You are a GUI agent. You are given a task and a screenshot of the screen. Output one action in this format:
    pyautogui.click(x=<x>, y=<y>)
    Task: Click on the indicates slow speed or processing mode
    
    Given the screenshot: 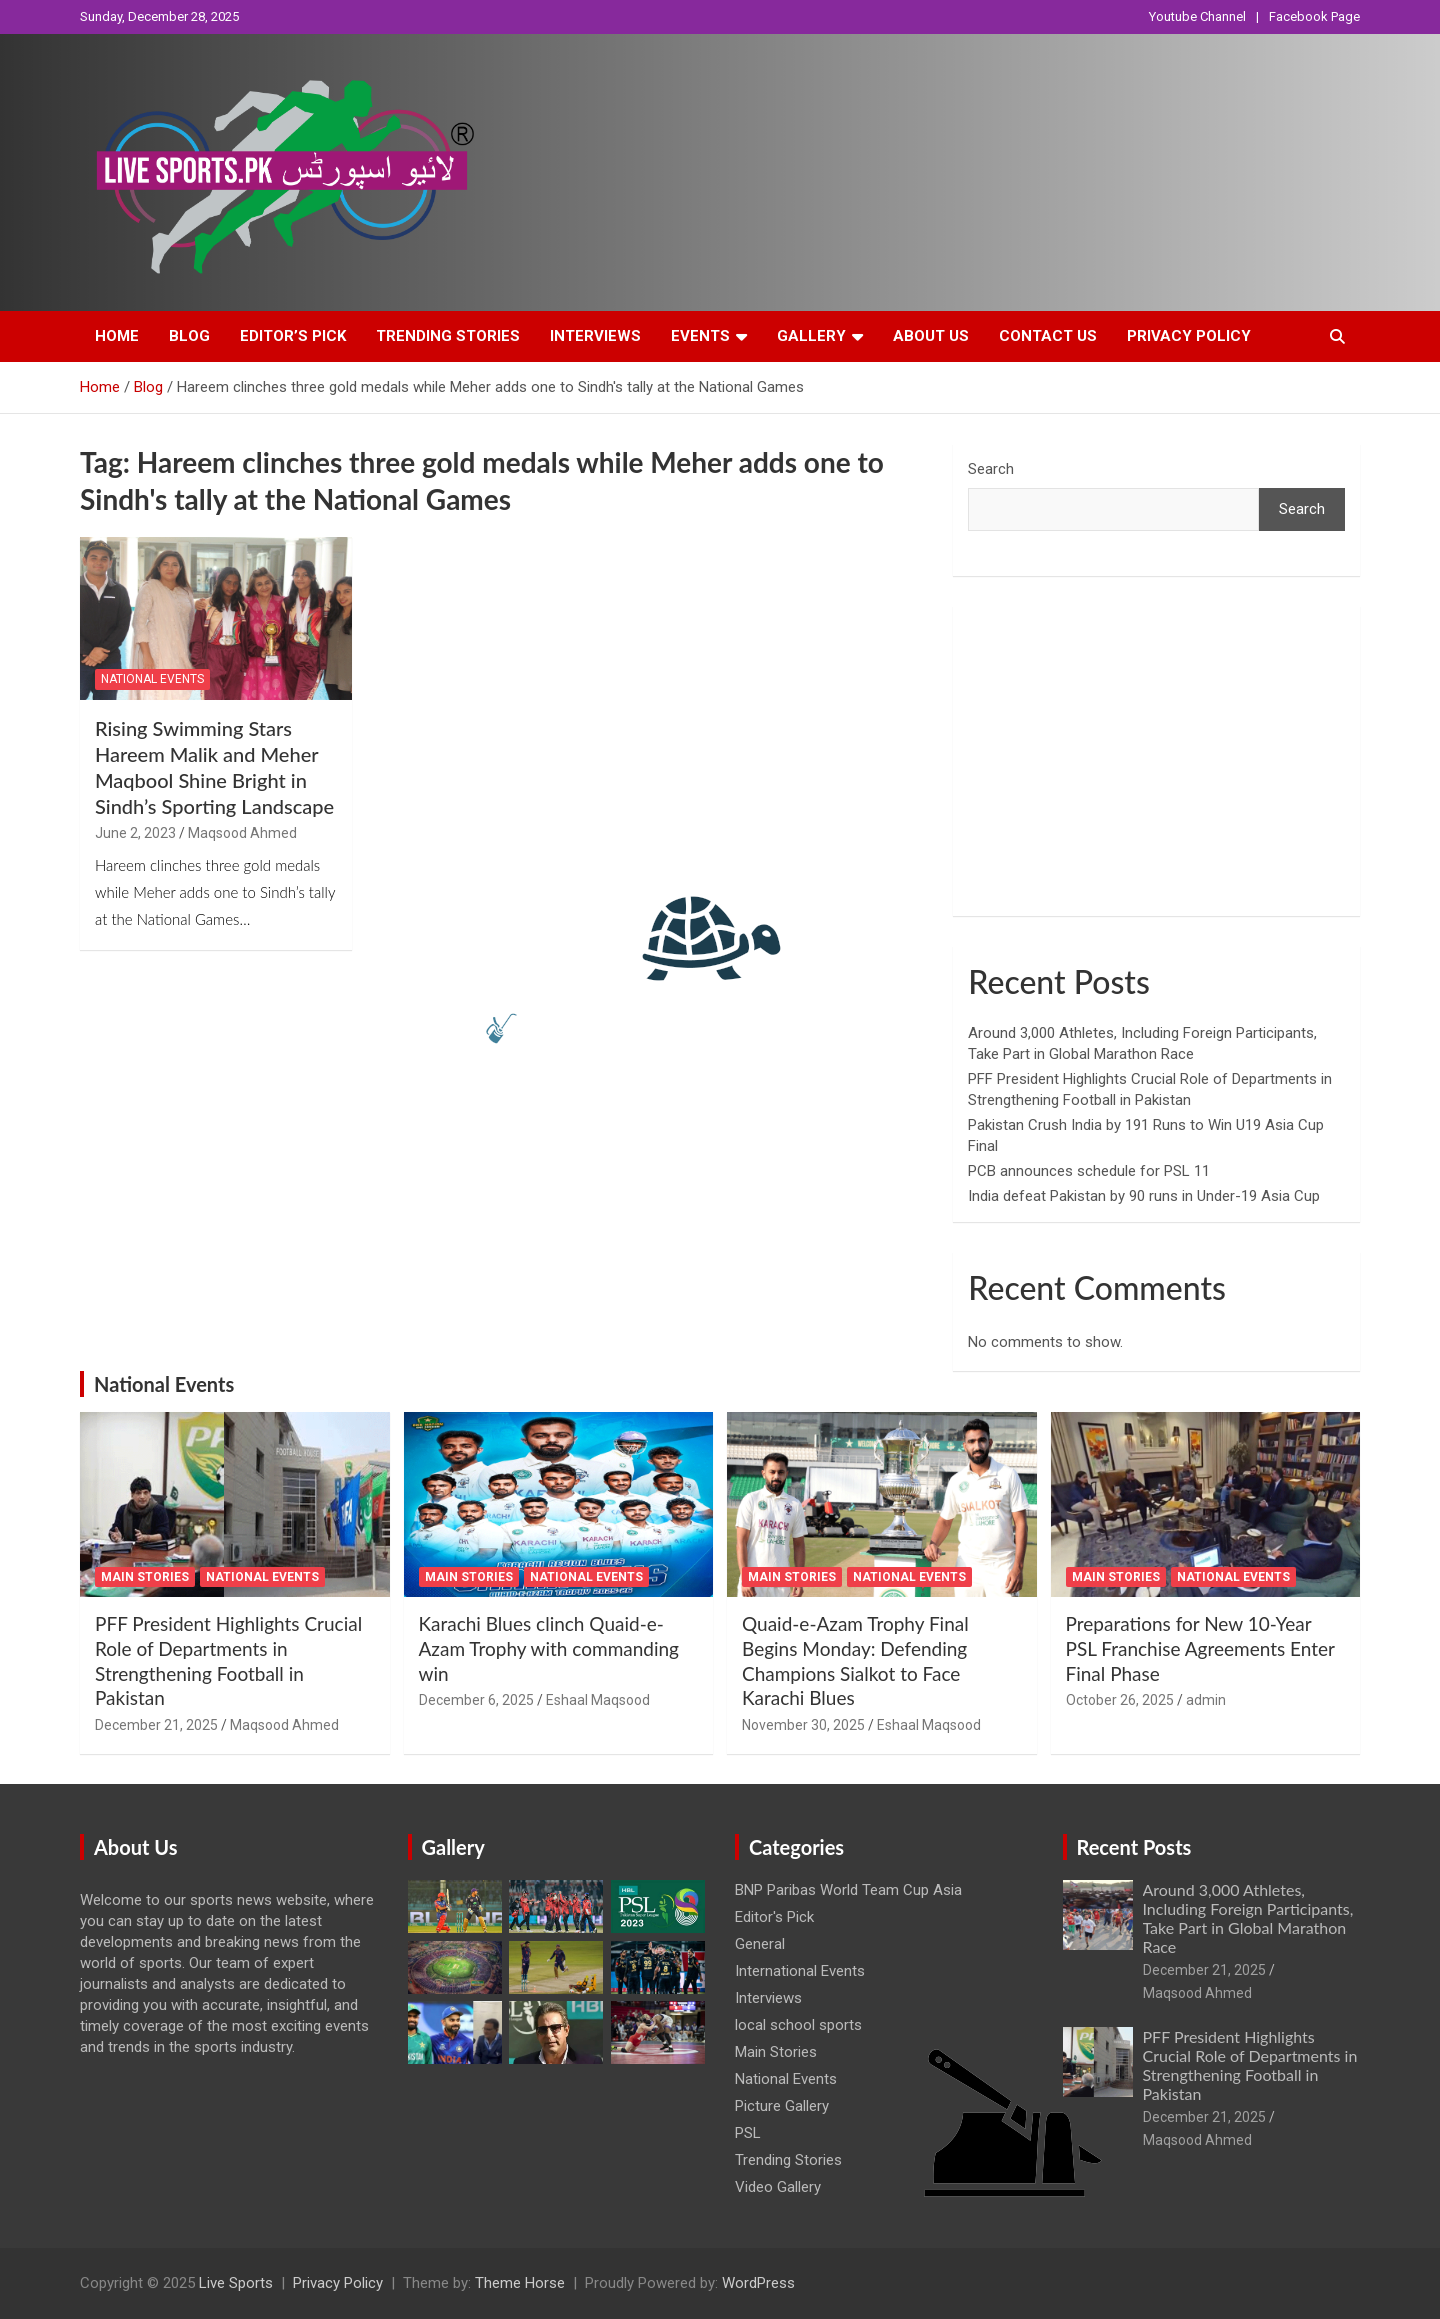 What is the action you would take?
    pyautogui.click(x=711, y=938)
    